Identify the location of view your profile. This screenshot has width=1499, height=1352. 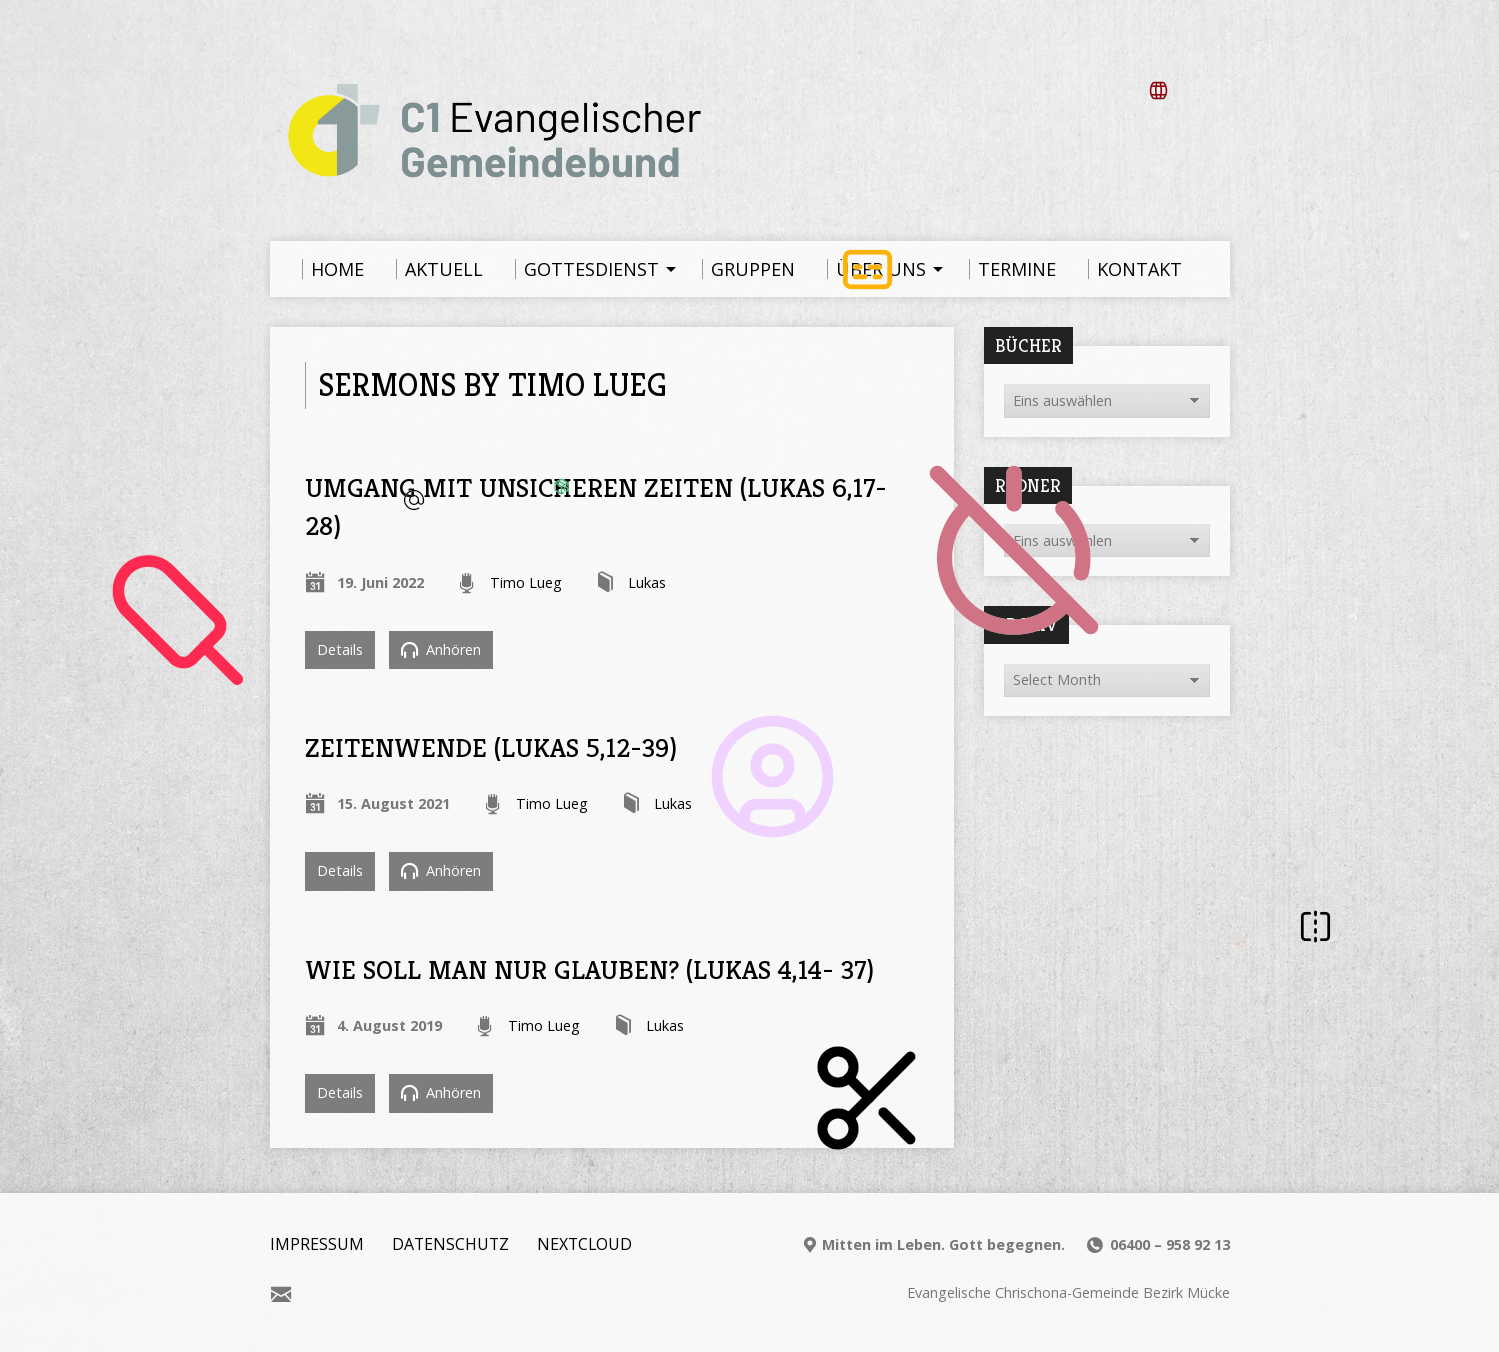
(772, 776).